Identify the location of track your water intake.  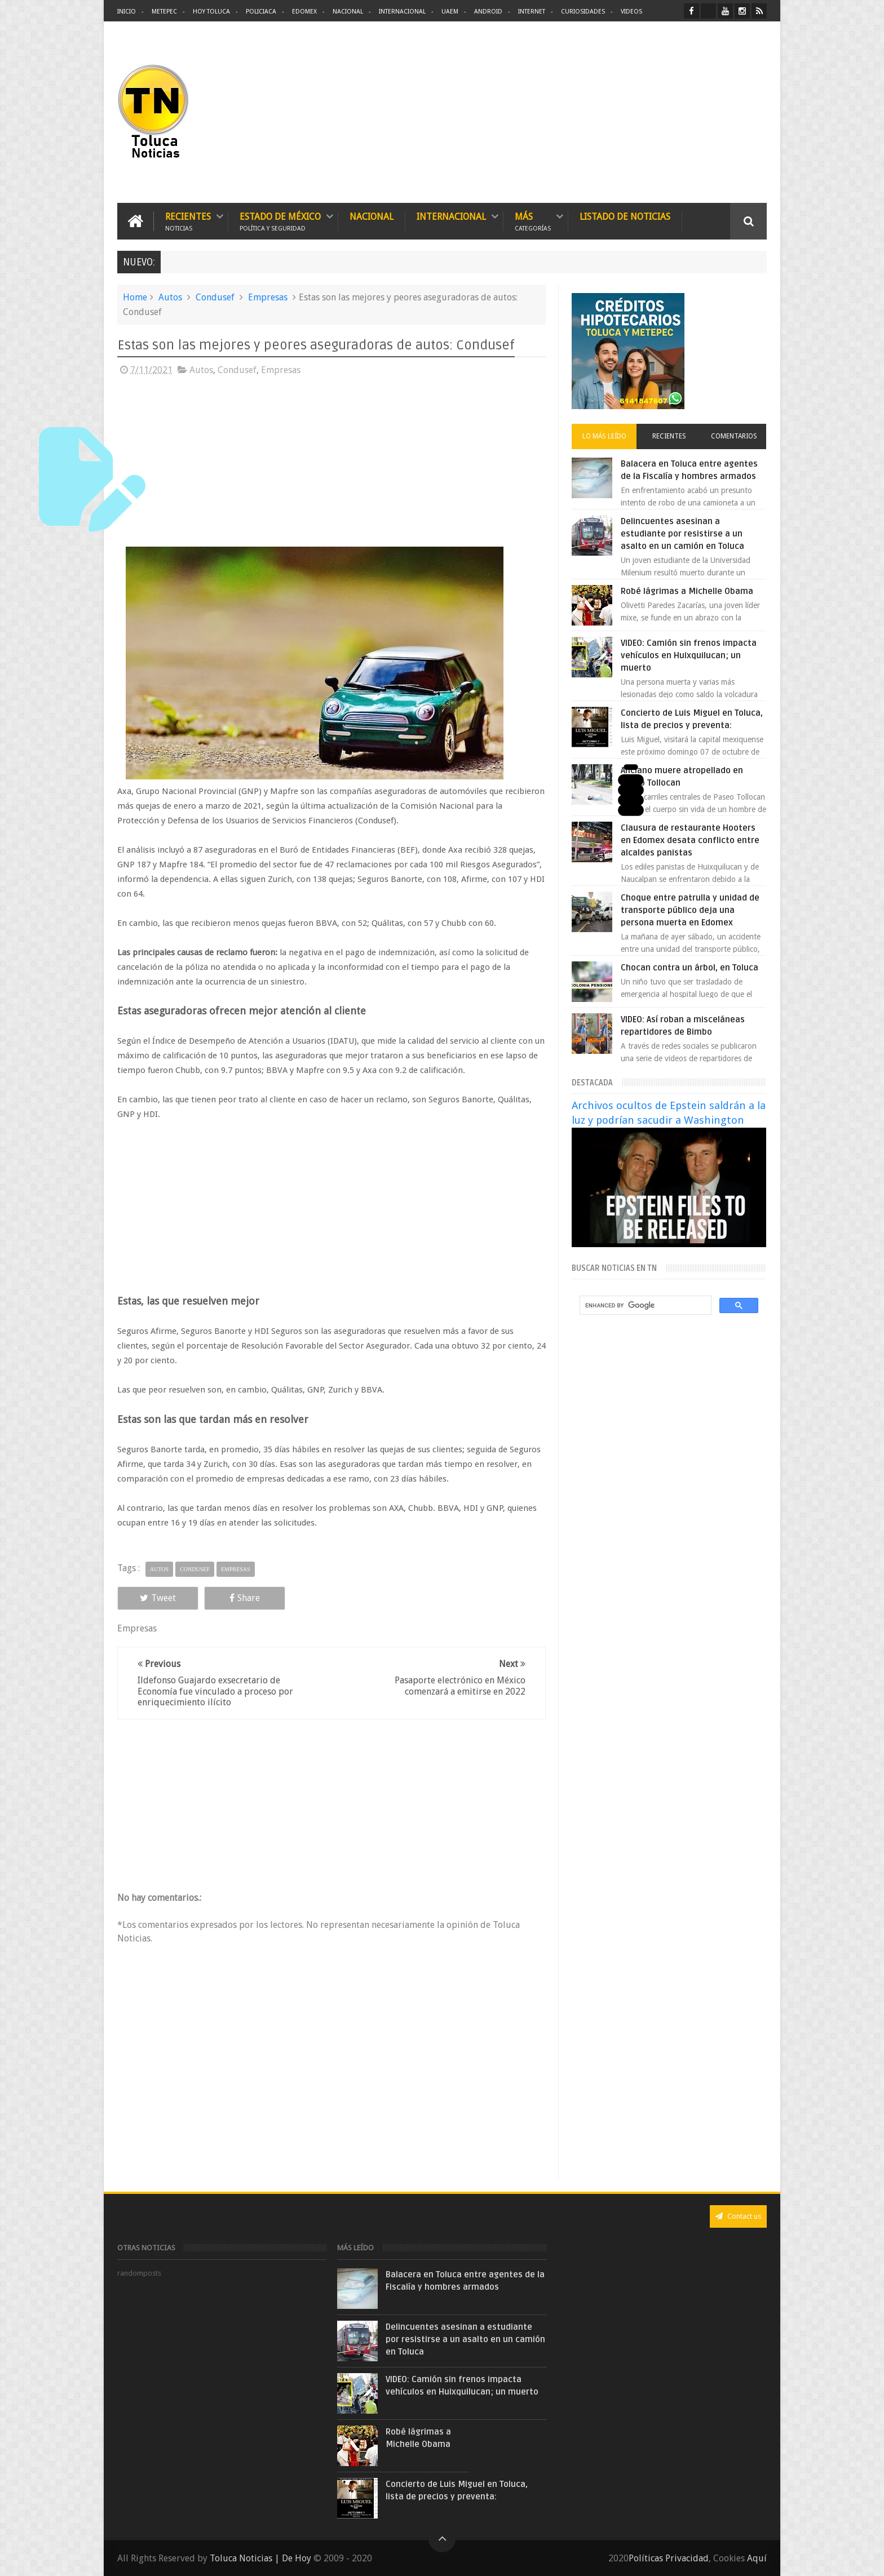
(631, 790).